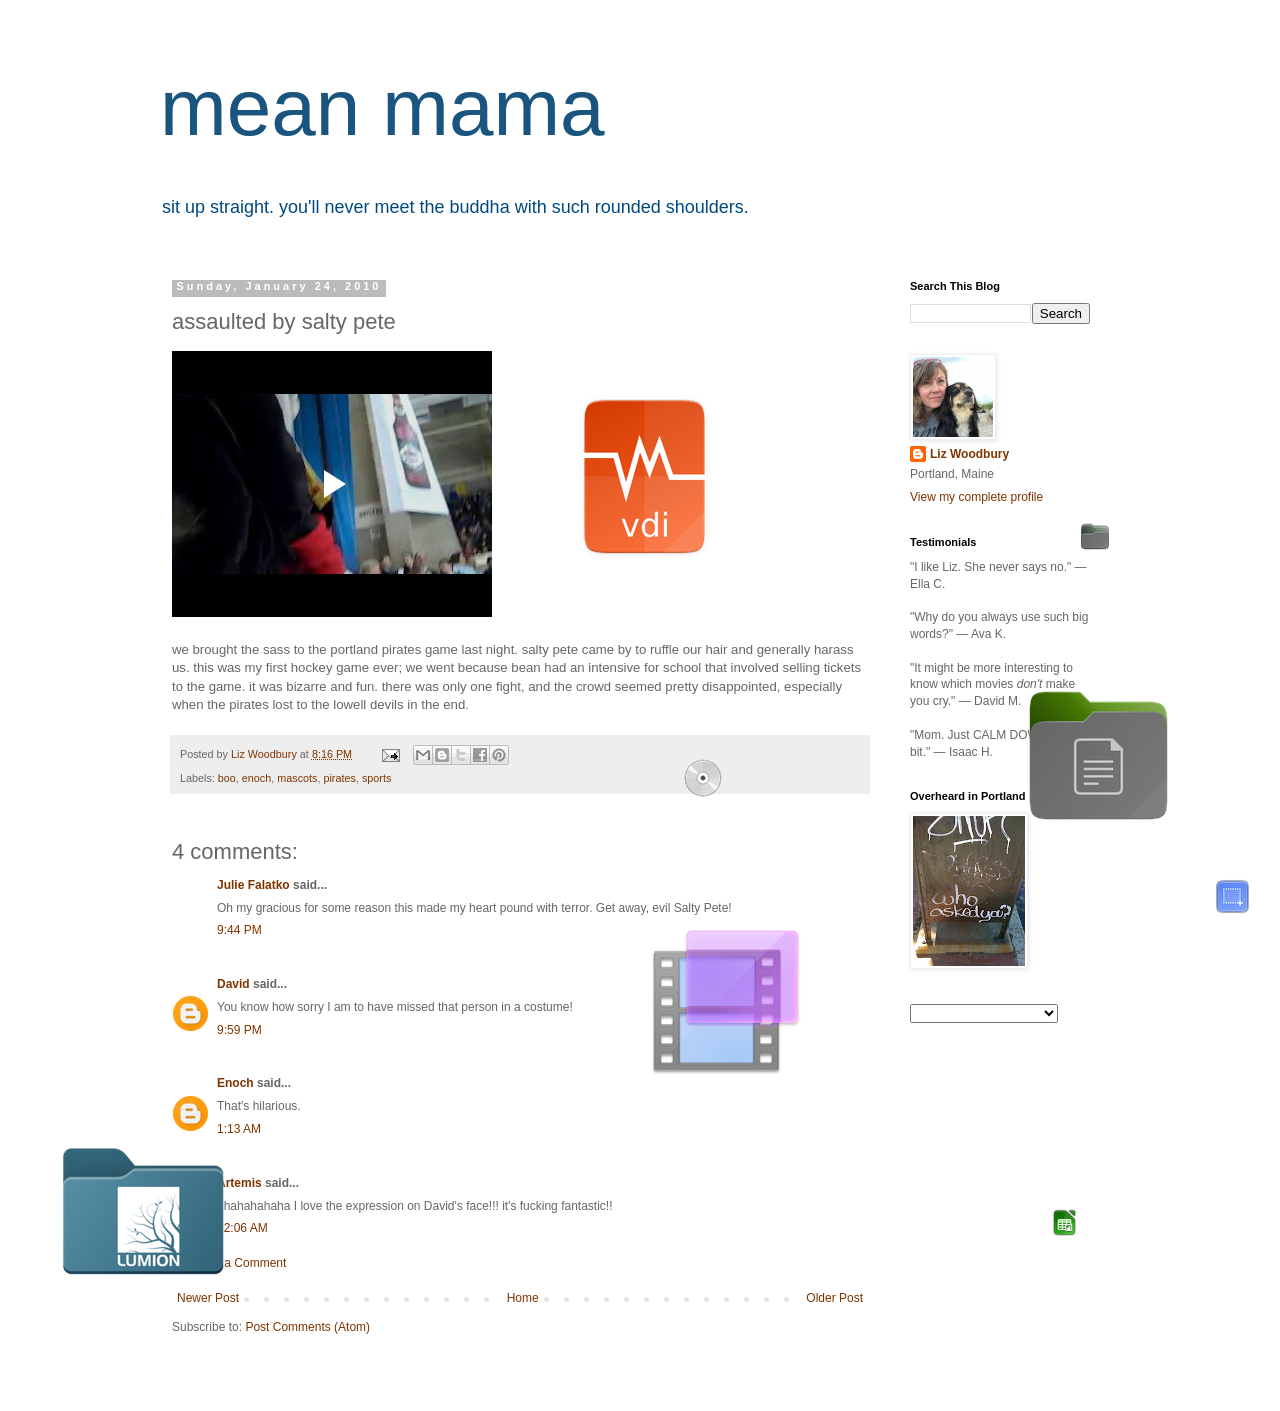 This screenshot has height=1411, width=1280. I want to click on open your documents folder, so click(1098, 755).